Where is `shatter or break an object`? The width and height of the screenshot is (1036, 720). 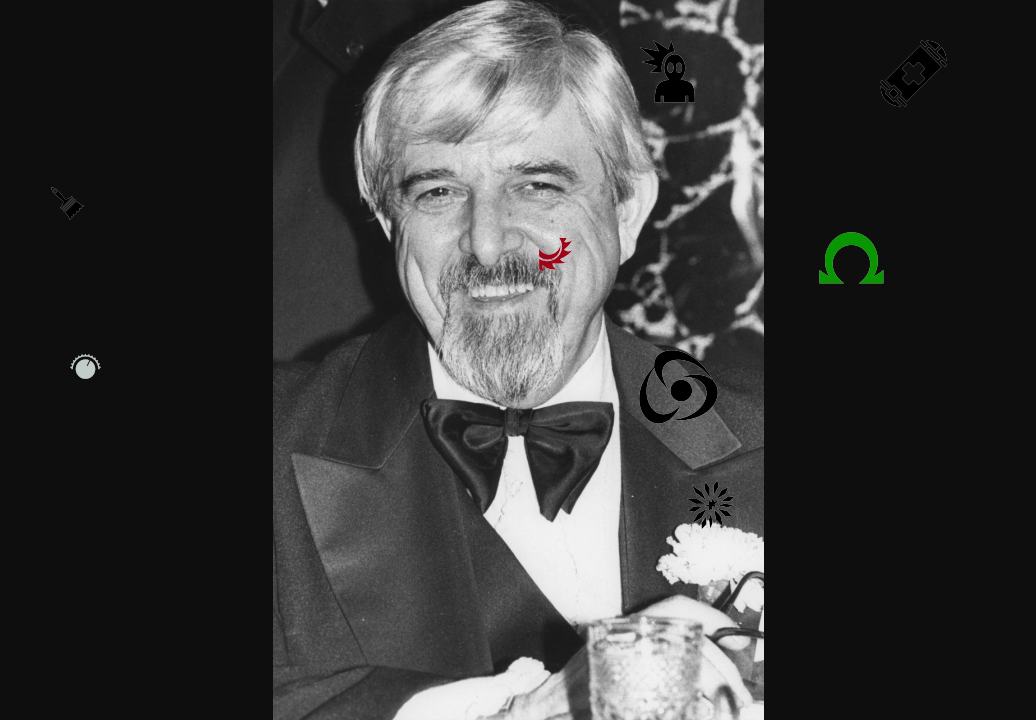
shatter or break an object is located at coordinates (710, 504).